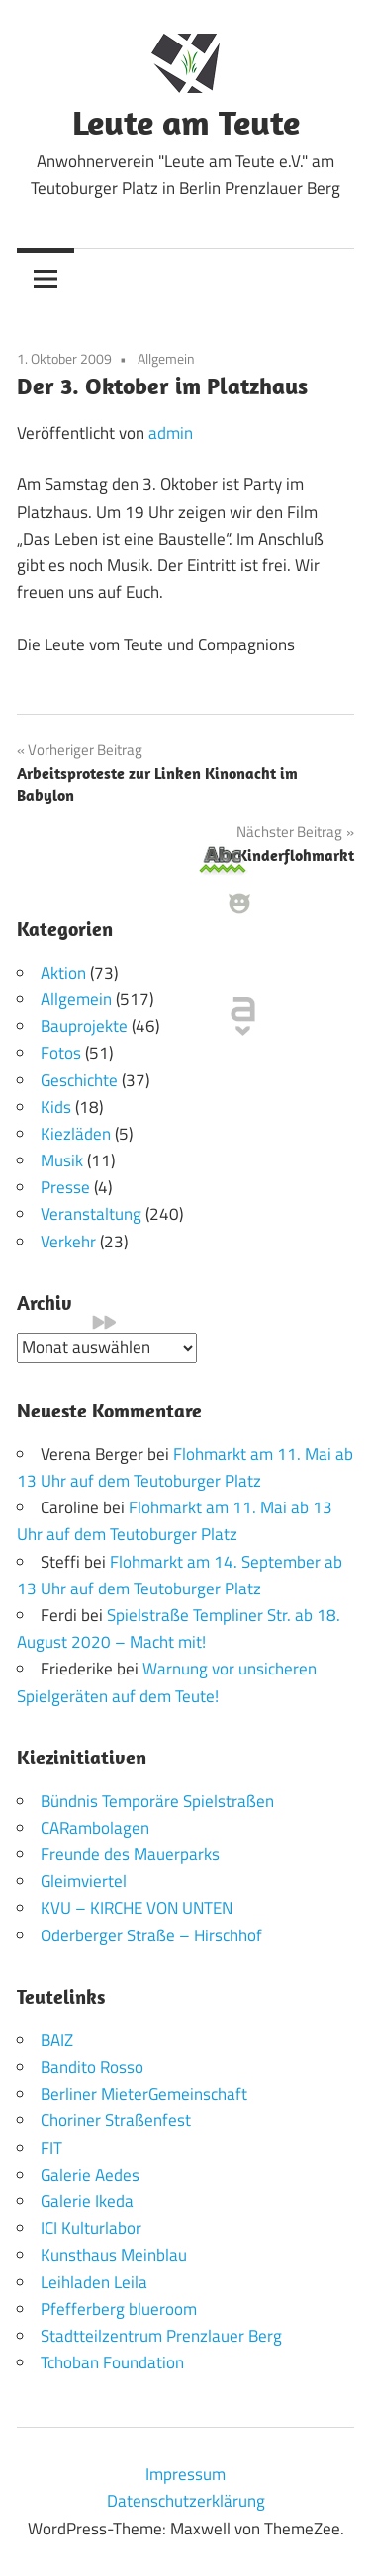  What do you see at coordinates (242, 1016) in the screenshot?
I see `insert text at cursor position` at bounding box center [242, 1016].